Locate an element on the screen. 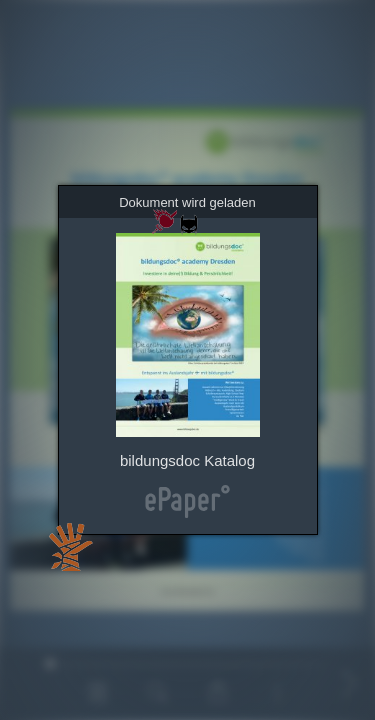 This screenshot has width=375, height=720. access first aid or injury reporting is located at coordinates (71, 547).